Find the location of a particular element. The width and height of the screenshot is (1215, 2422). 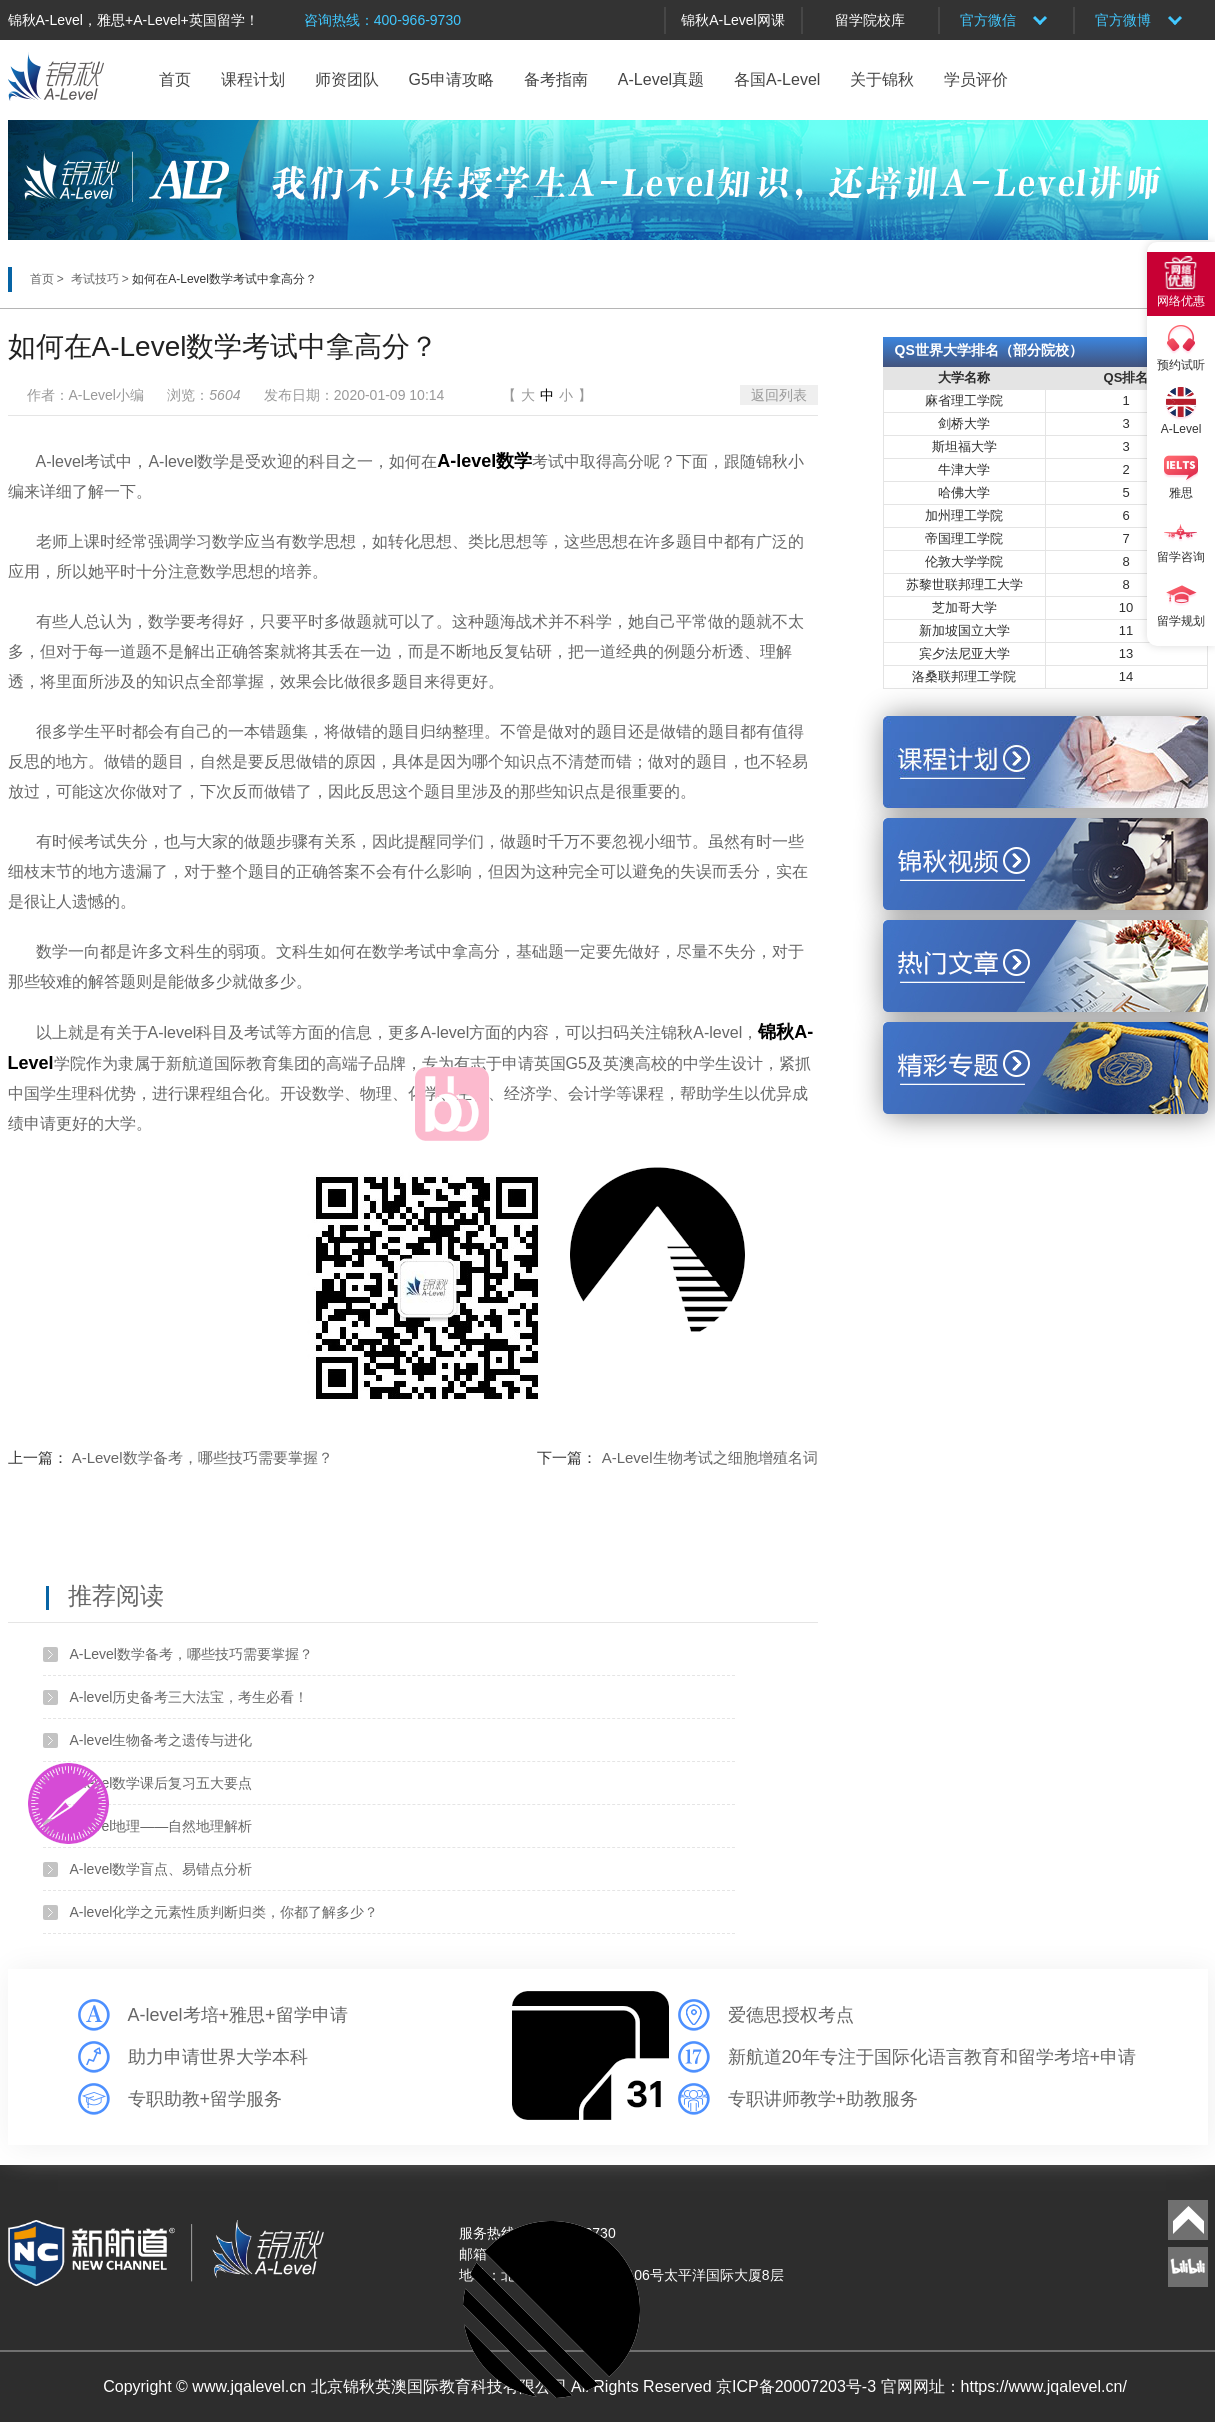

open Linear project management app is located at coordinates (551, 2309).